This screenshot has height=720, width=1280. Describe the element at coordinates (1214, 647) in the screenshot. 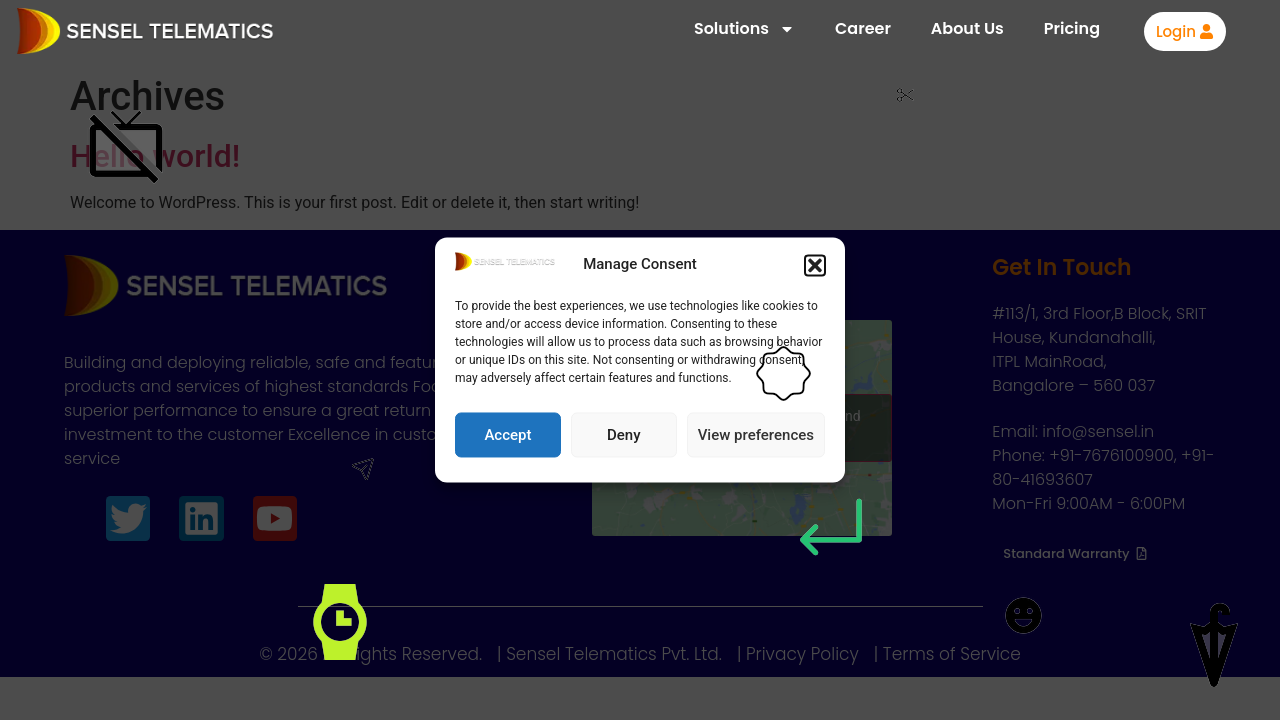

I see `view weather protection or rain forecast` at that location.